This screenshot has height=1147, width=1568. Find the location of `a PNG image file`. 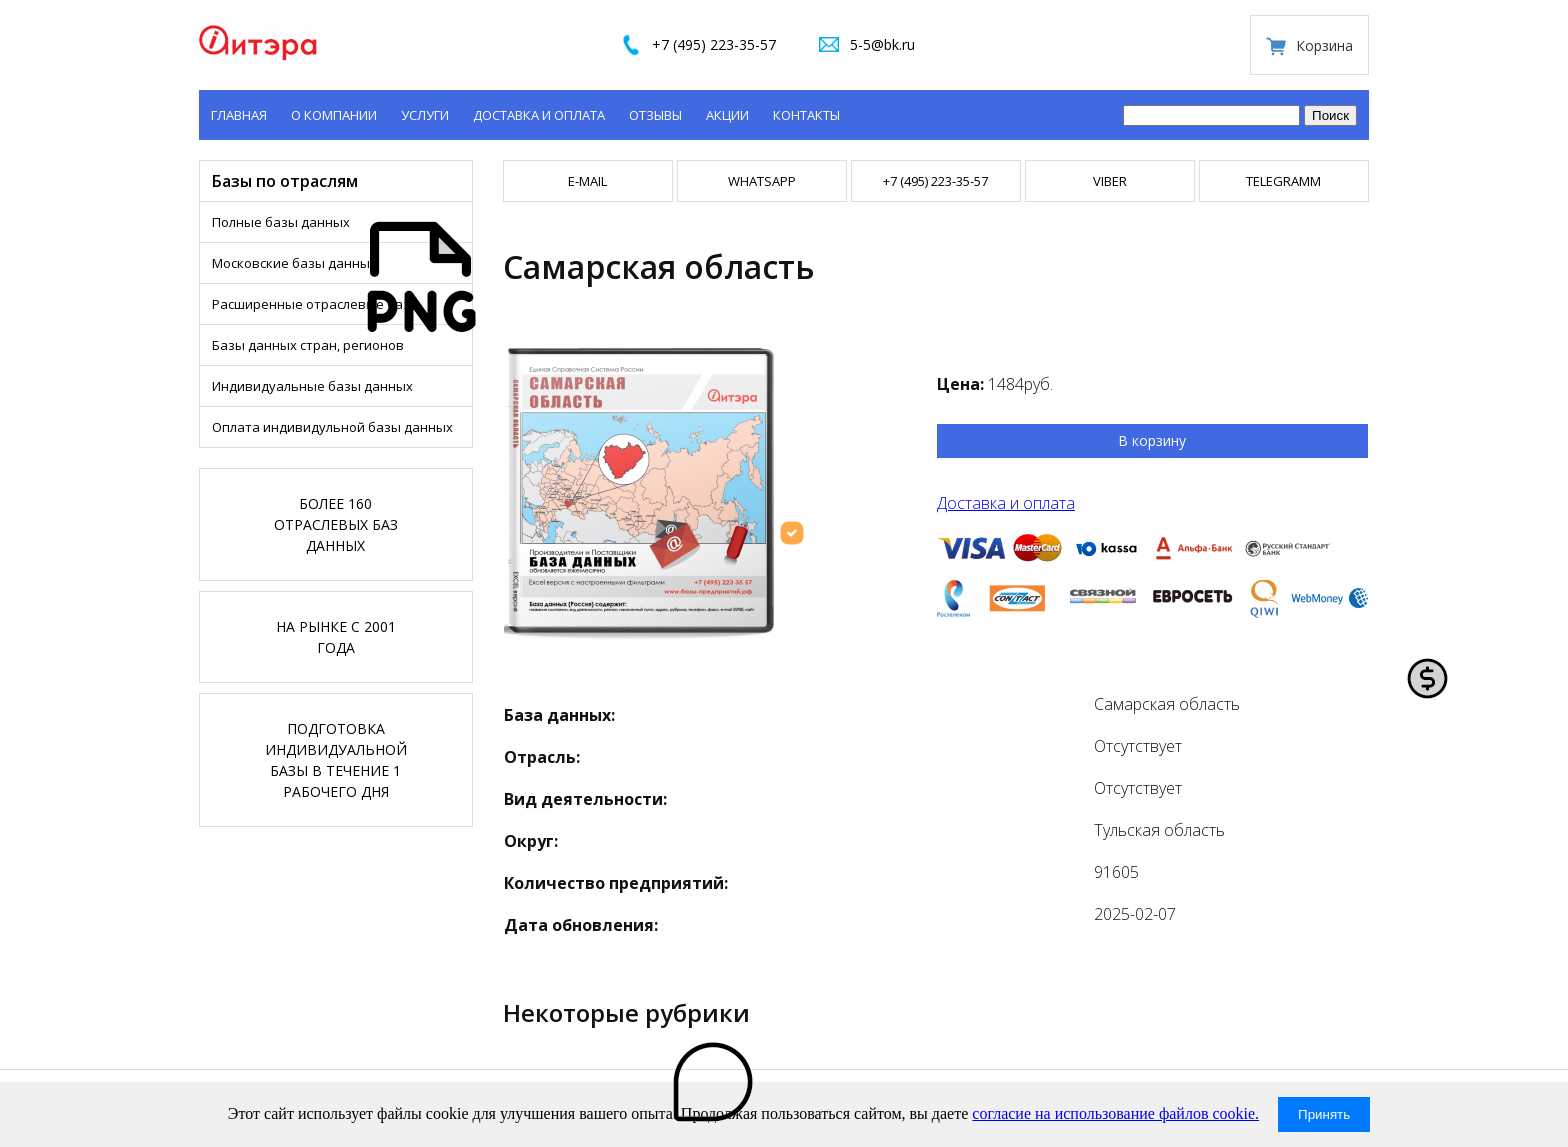

a PNG image file is located at coordinates (420, 281).